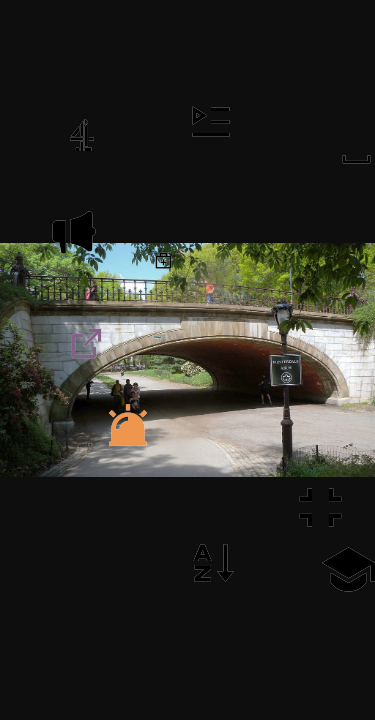 This screenshot has height=720, width=375. I want to click on view your playlist, so click(211, 122).